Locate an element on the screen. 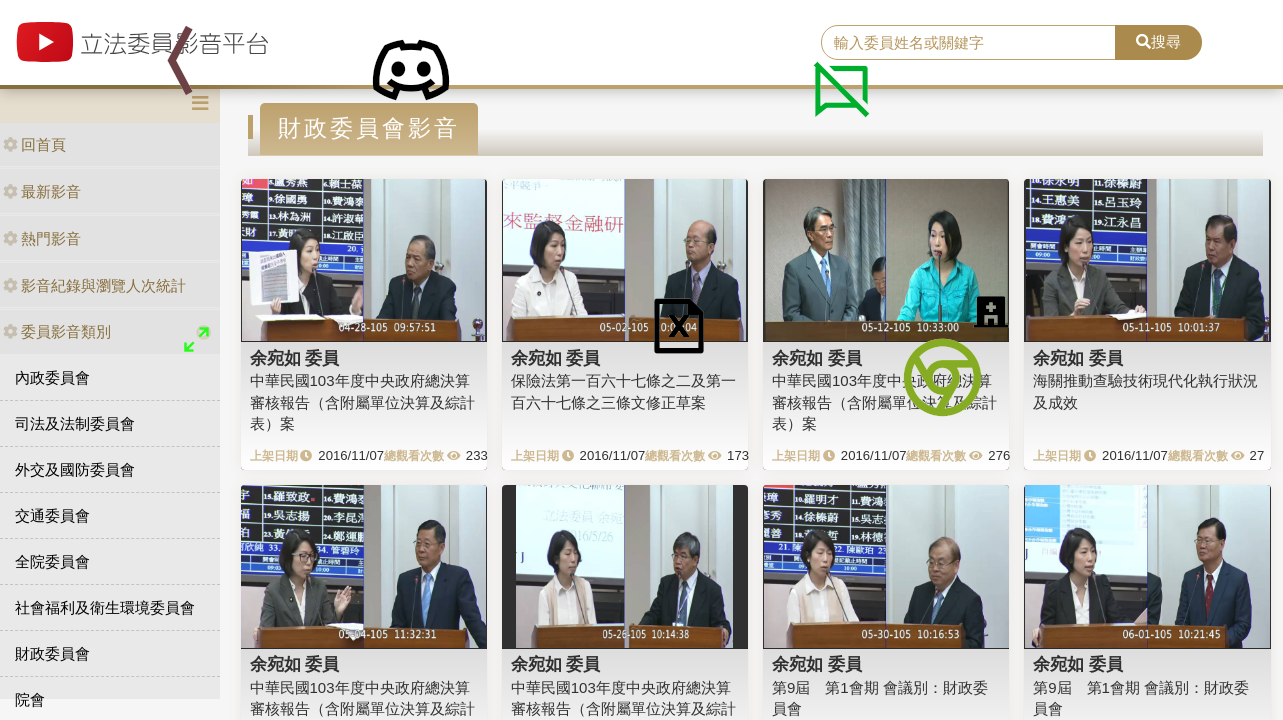 This screenshot has width=1283, height=720. find nearby hospitals is located at coordinates (991, 312).